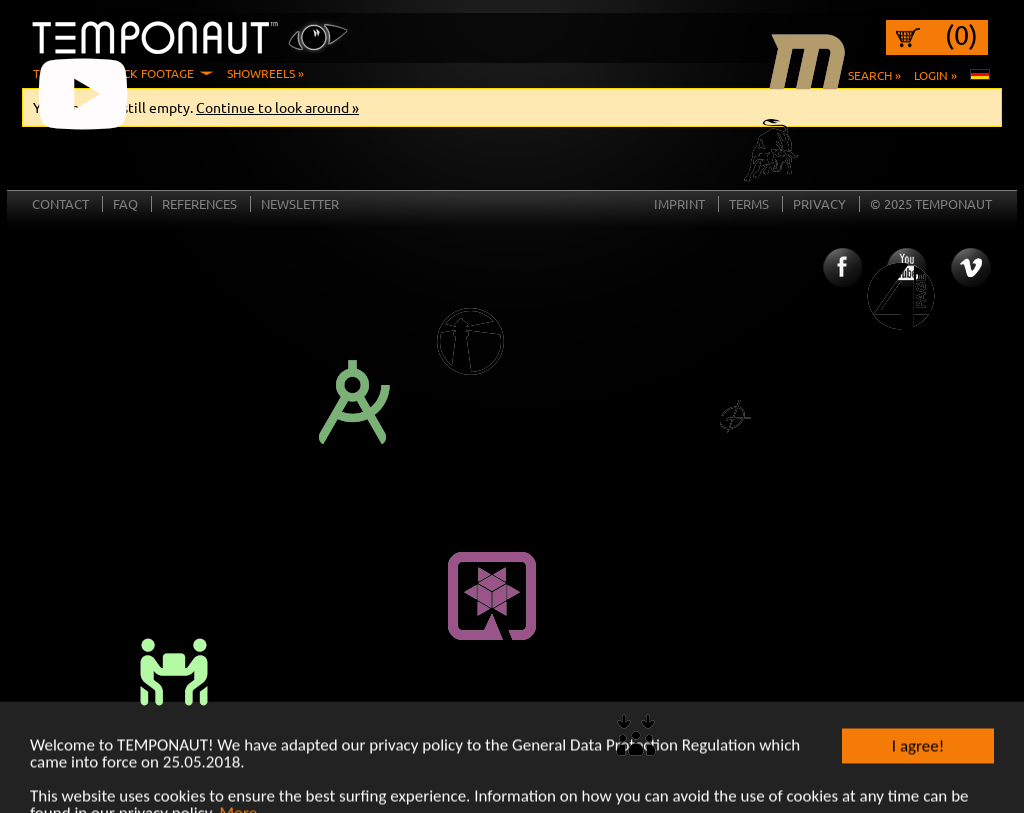 This screenshot has width=1024, height=813. What do you see at coordinates (901, 296) in the screenshot?
I see `page4 brand logo` at bounding box center [901, 296].